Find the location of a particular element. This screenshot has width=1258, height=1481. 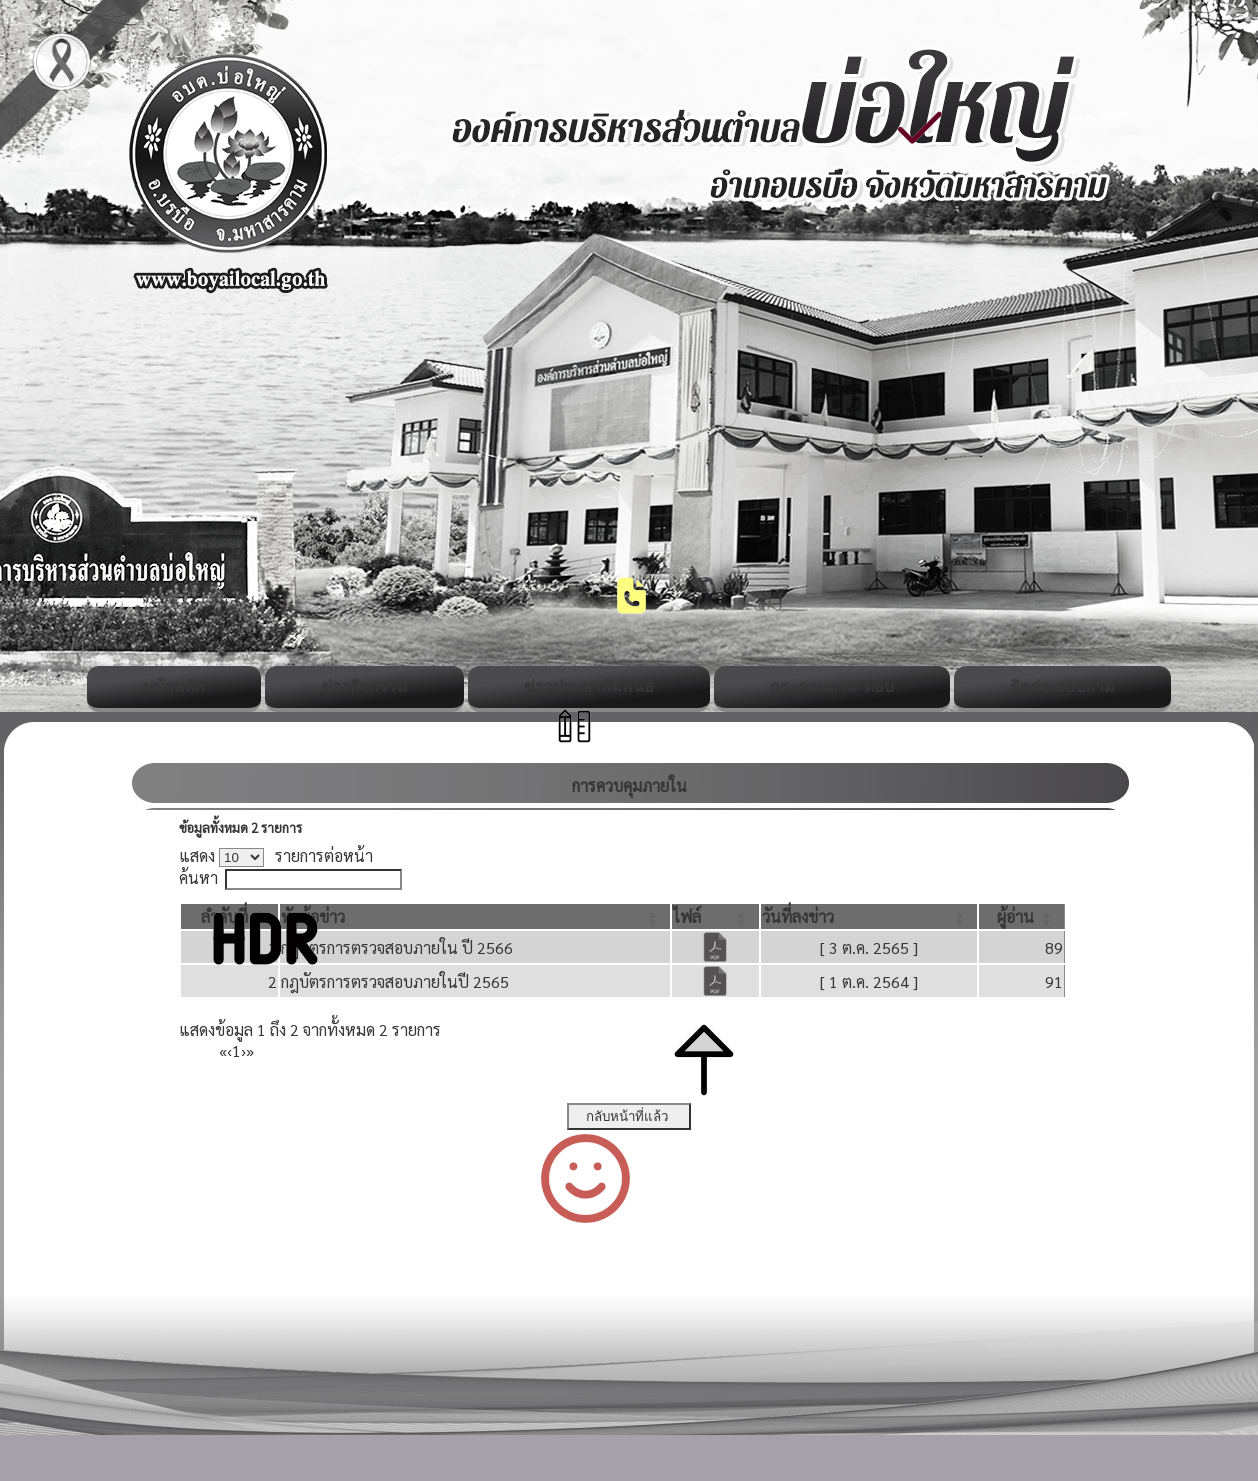

toggle HDR mode for photos or video is located at coordinates (265, 938).